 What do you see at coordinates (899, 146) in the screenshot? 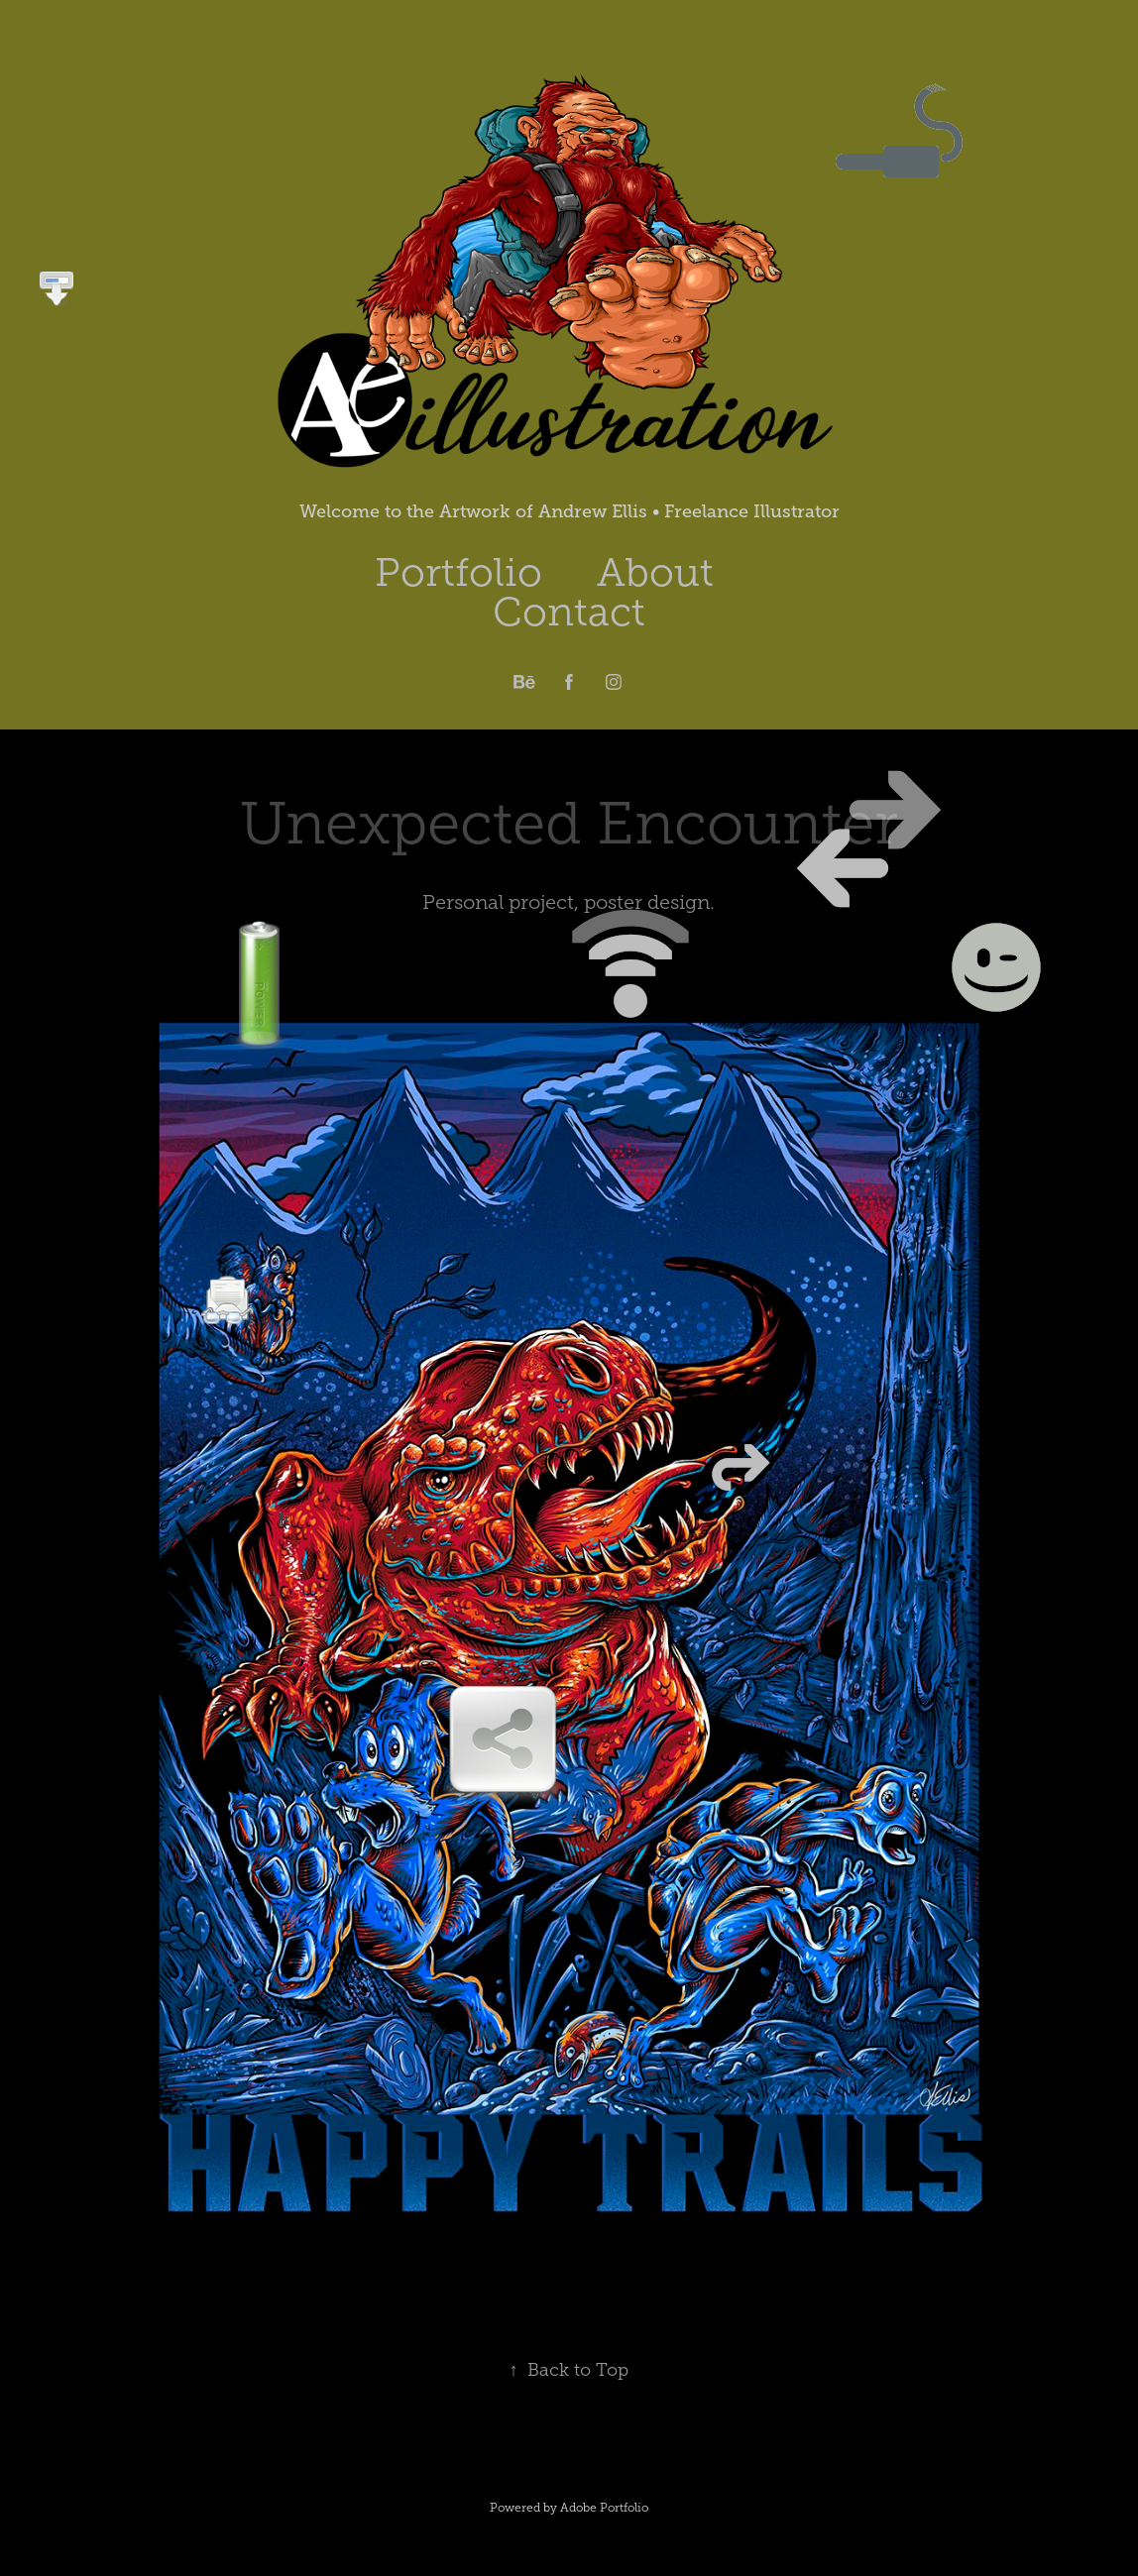
I see `audio output via headphones` at bounding box center [899, 146].